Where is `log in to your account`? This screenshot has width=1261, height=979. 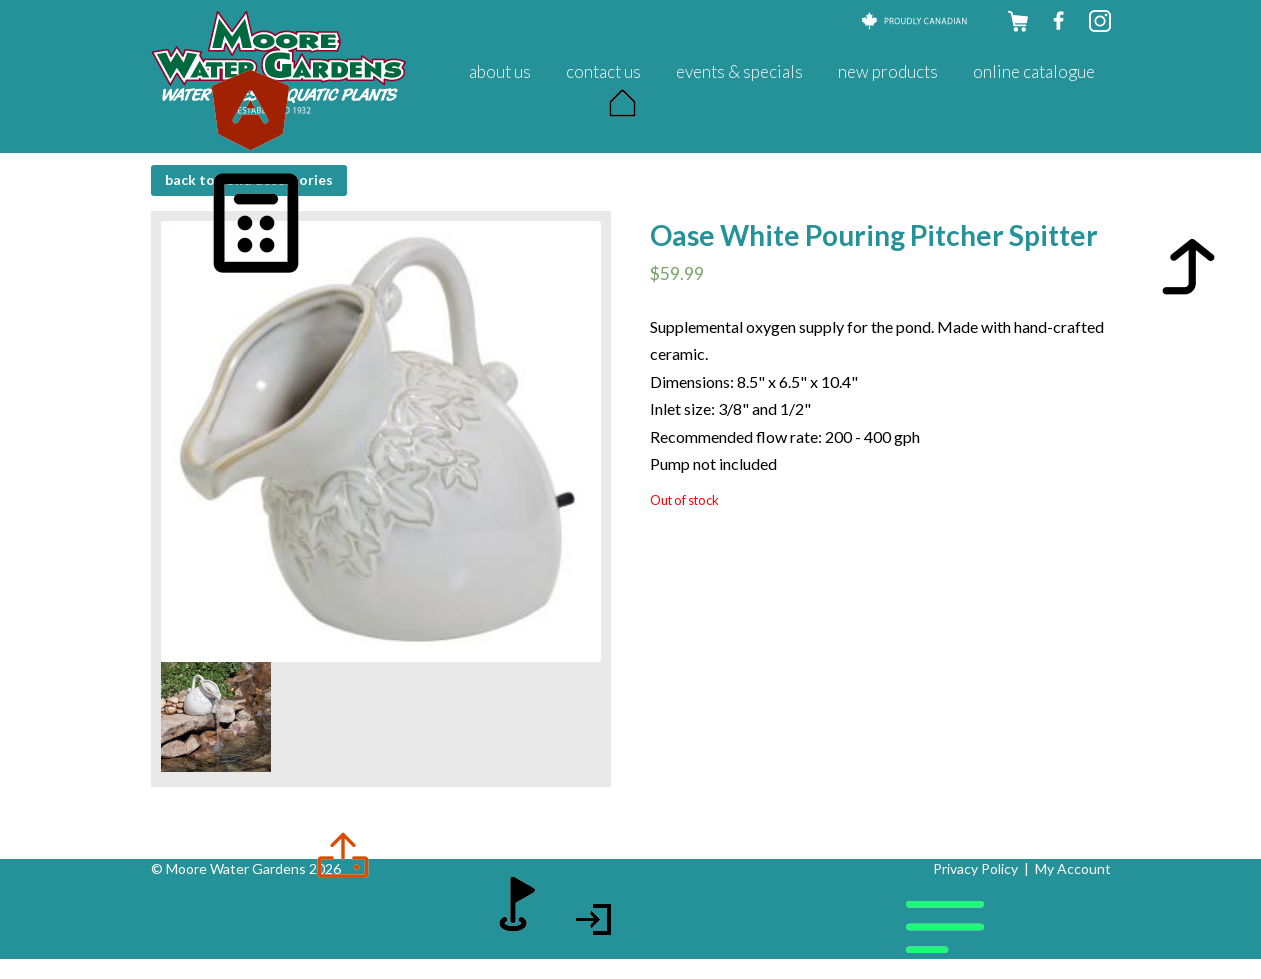
log in to your account is located at coordinates (593, 919).